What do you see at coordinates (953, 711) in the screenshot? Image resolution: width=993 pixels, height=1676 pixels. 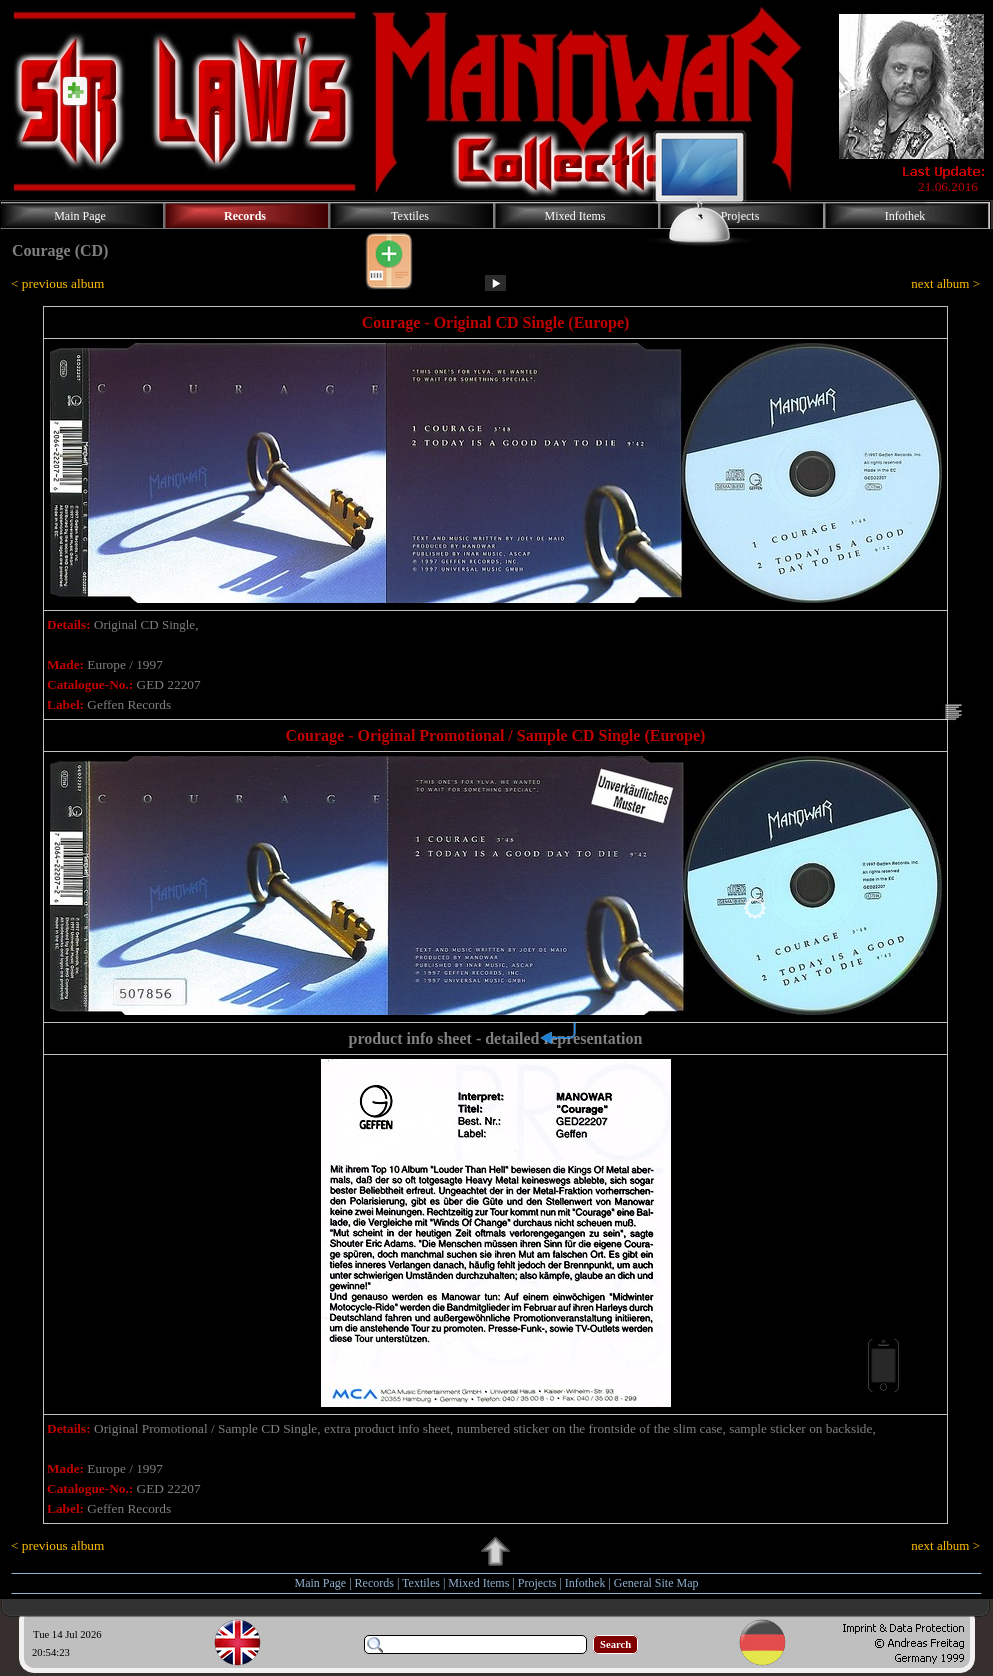 I see `align text to the left` at bounding box center [953, 711].